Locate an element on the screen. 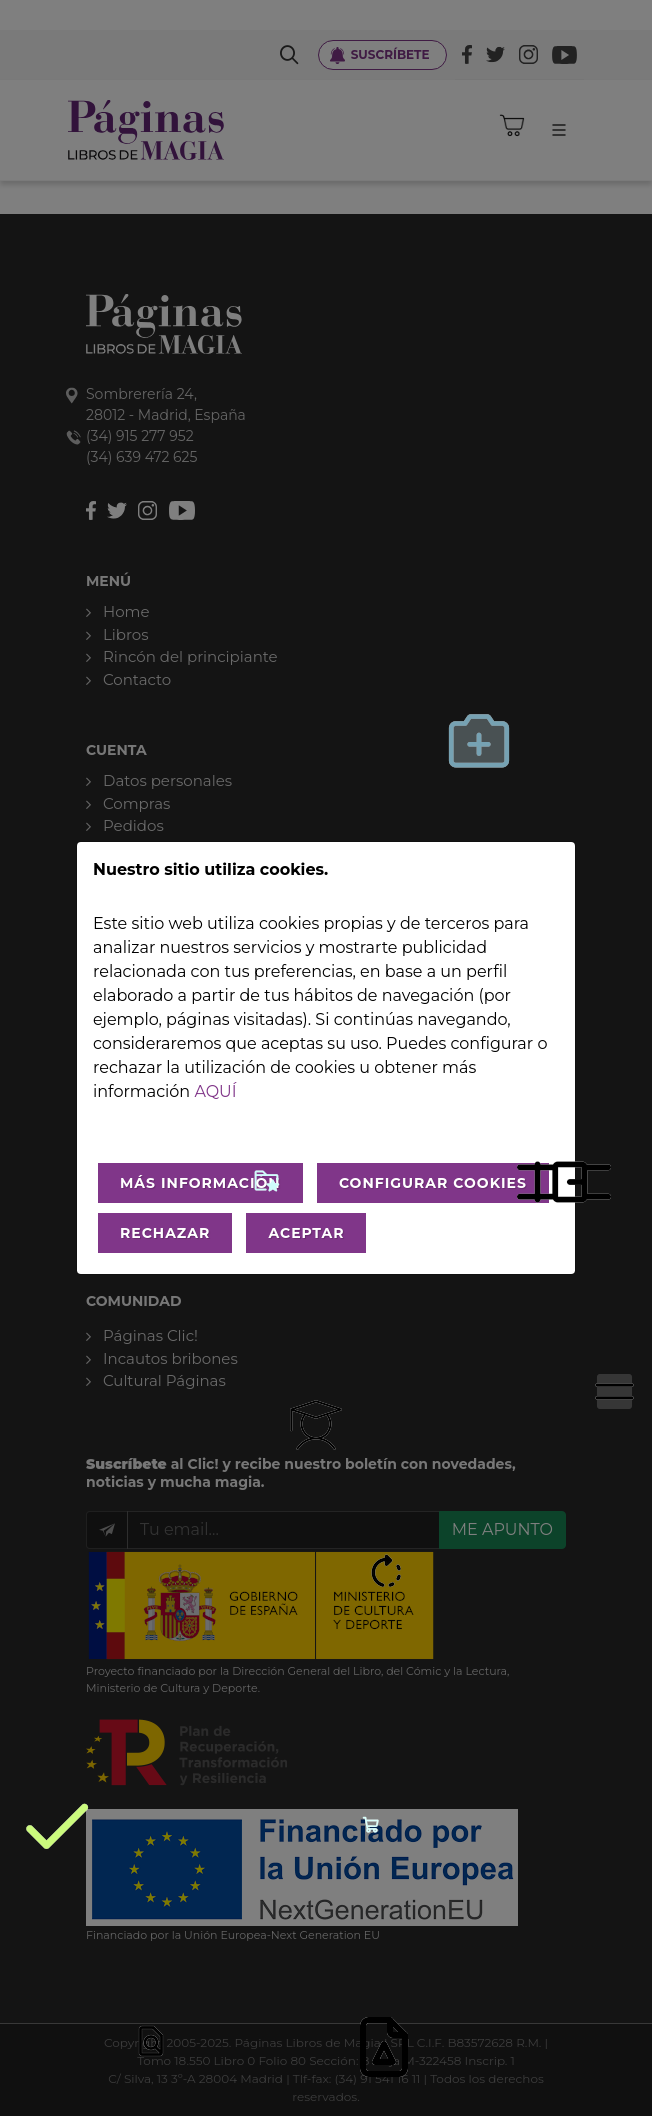 The width and height of the screenshot is (652, 2116). indicates equality or comparison function is located at coordinates (614, 1391).